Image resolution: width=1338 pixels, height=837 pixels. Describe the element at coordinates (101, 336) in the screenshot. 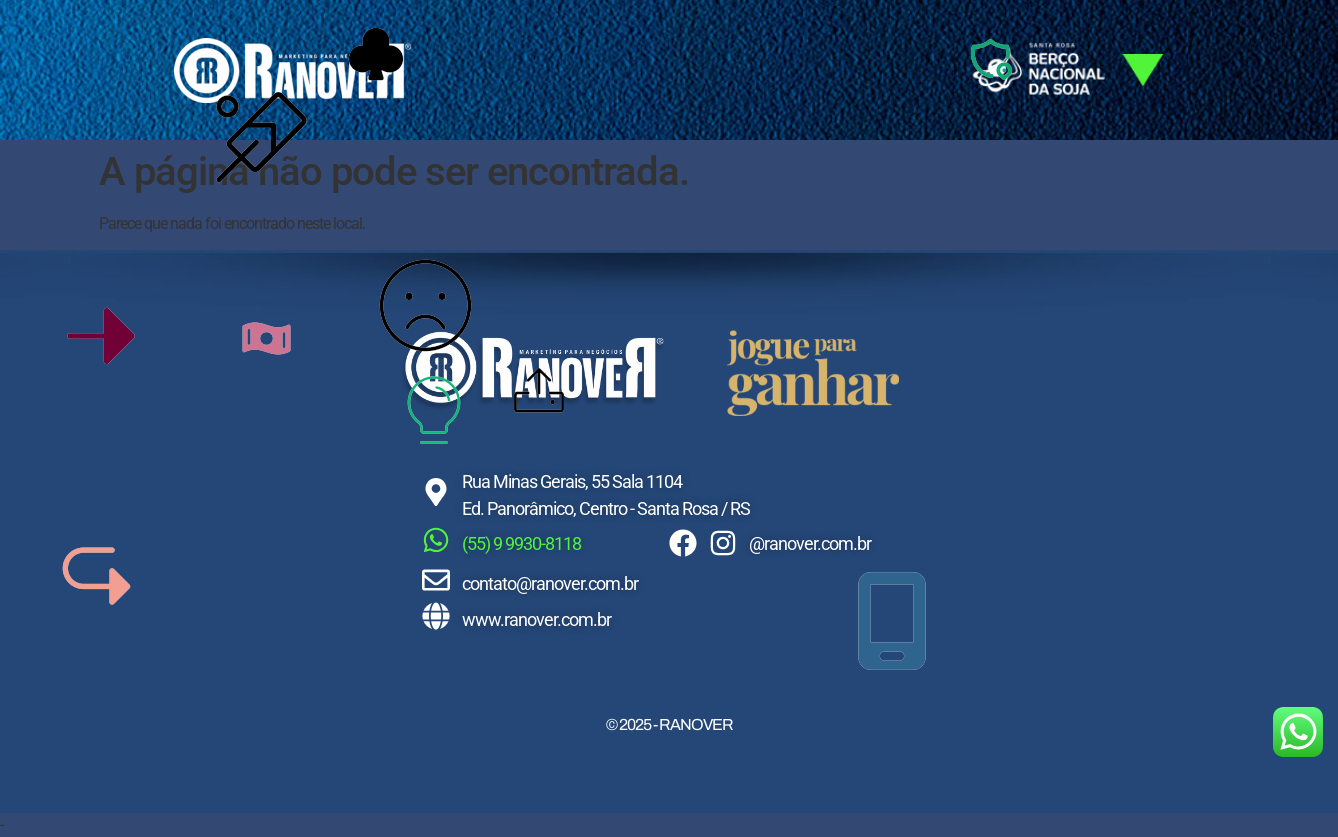

I see `navigate to the next item or screen` at that location.